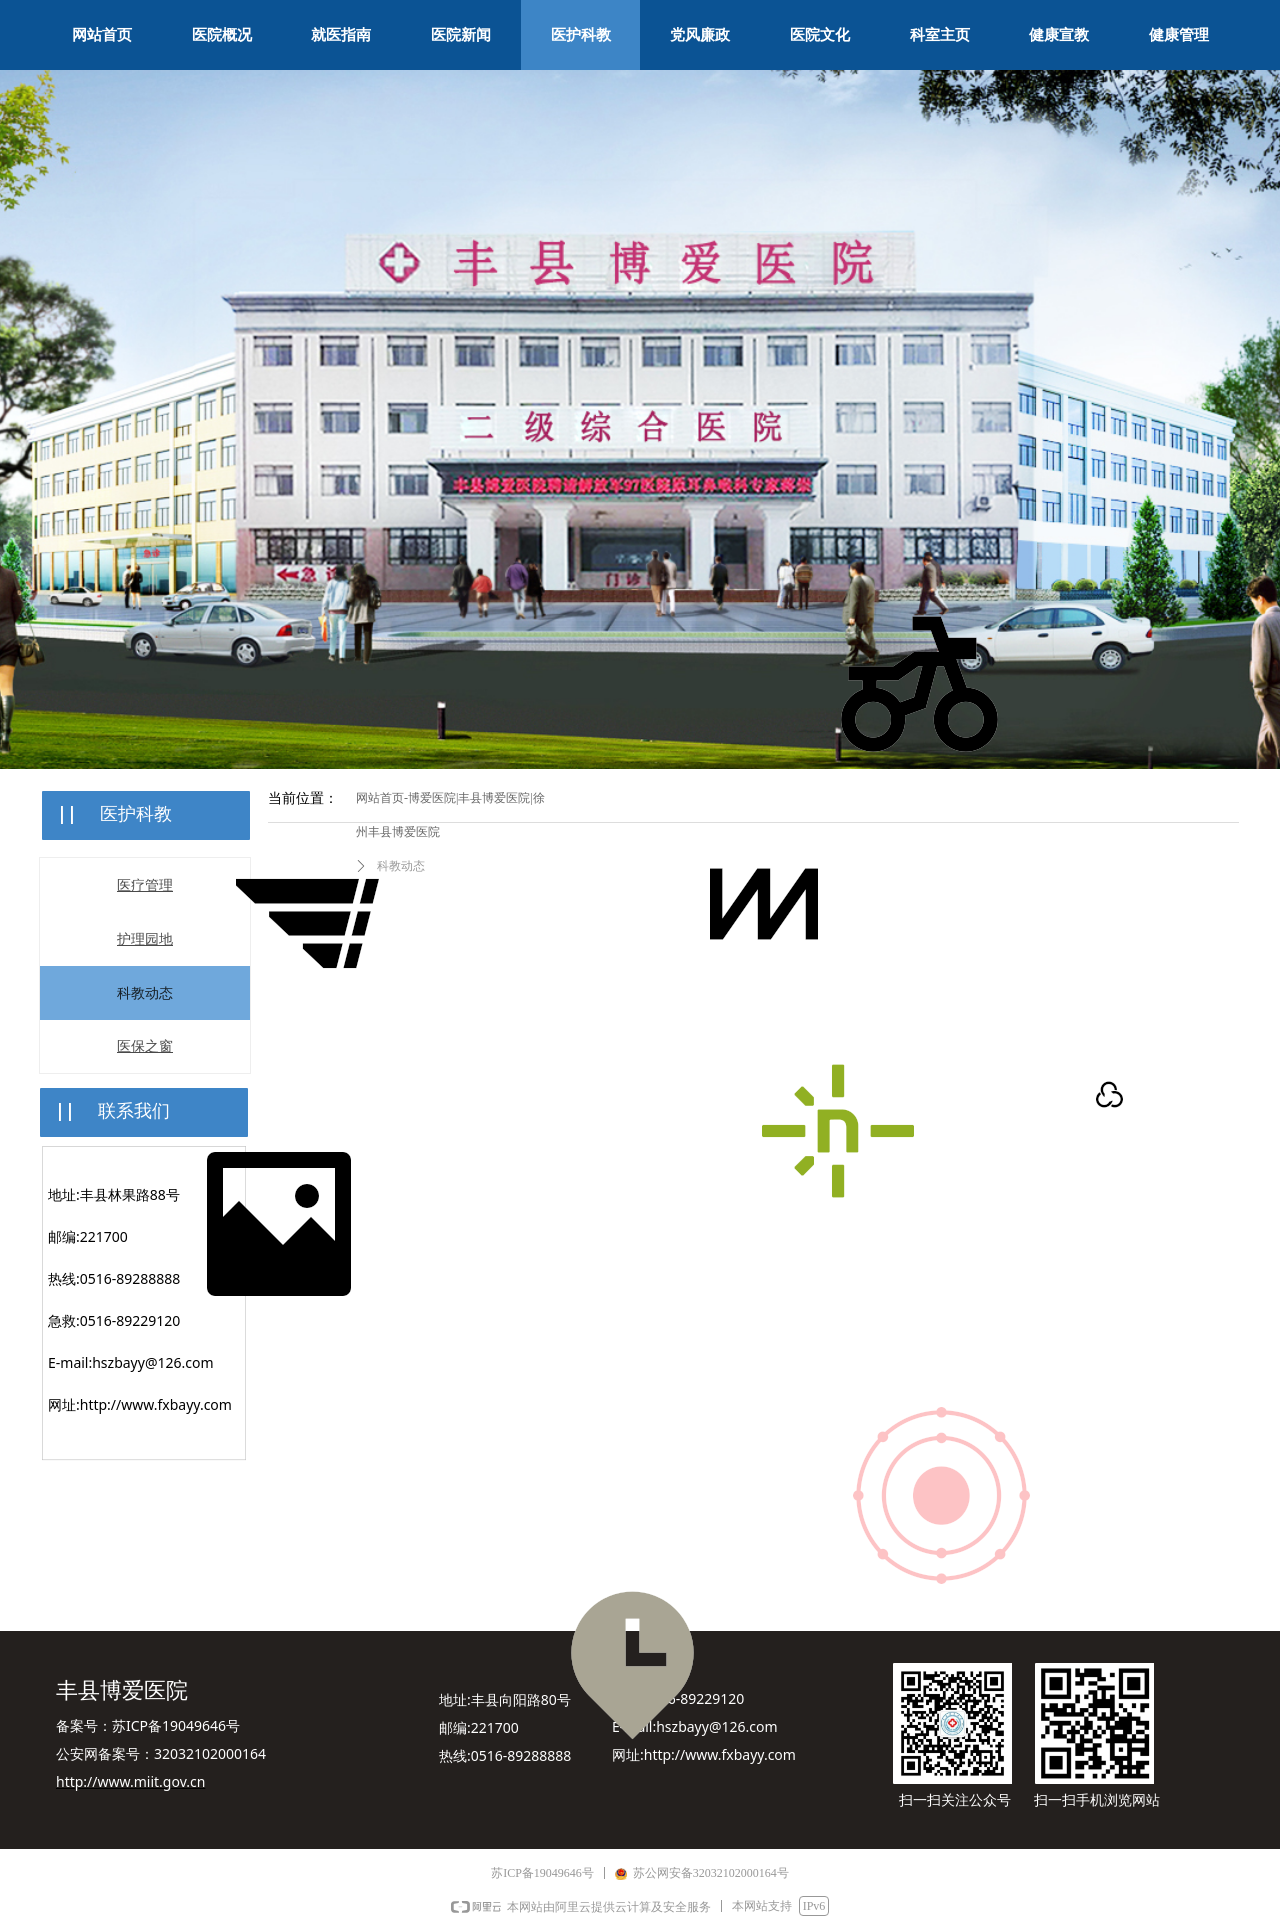 This screenshot has height=1929, width=1280. Describe the element at coordinates (632, 1659) in the screenshot. I see `view location history or past visits` at that location.